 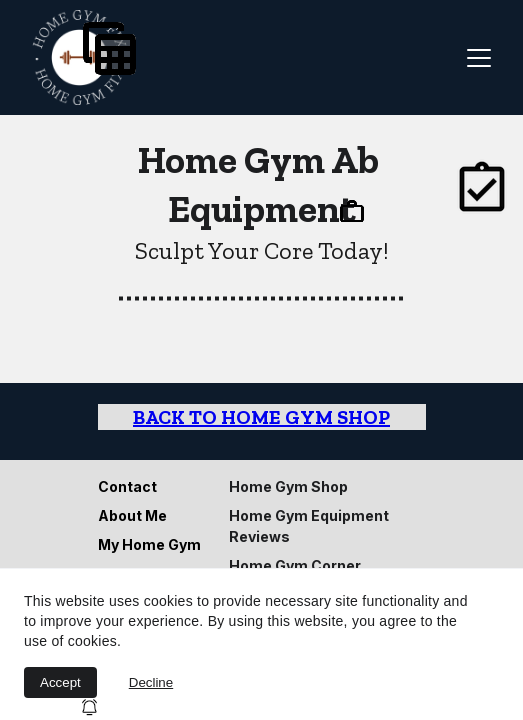 What do you see at coordinates (89, 707) in the screenshot?
I see `indicates new notifications or alerts` at bounding box center [89, 707].